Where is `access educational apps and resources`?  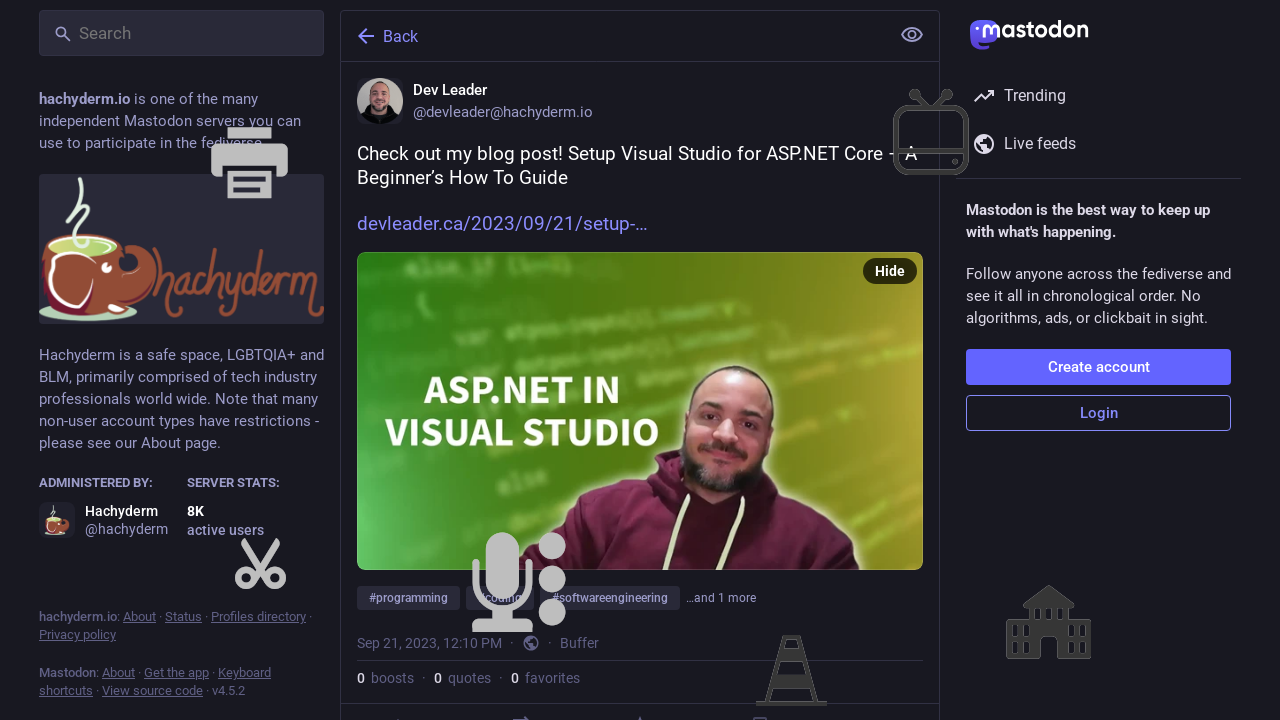
access educational apps and resources is located at coordinates (1046, 625).